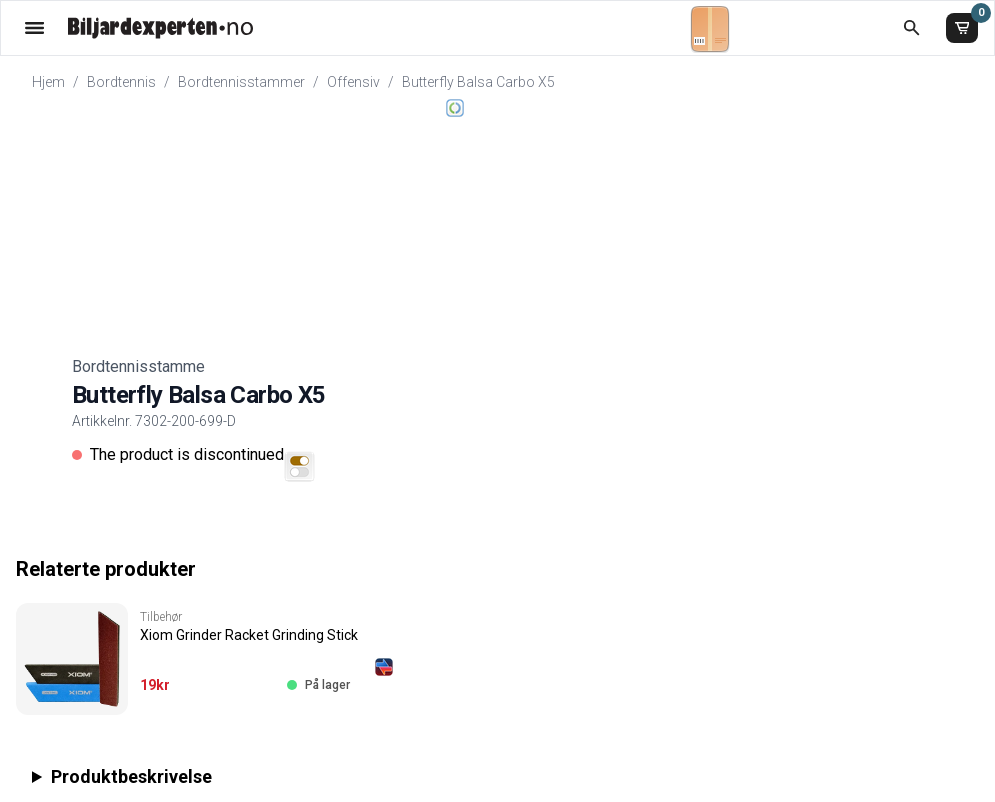  I want to click on open escambo currency or unit converter app, so click(384, 667).